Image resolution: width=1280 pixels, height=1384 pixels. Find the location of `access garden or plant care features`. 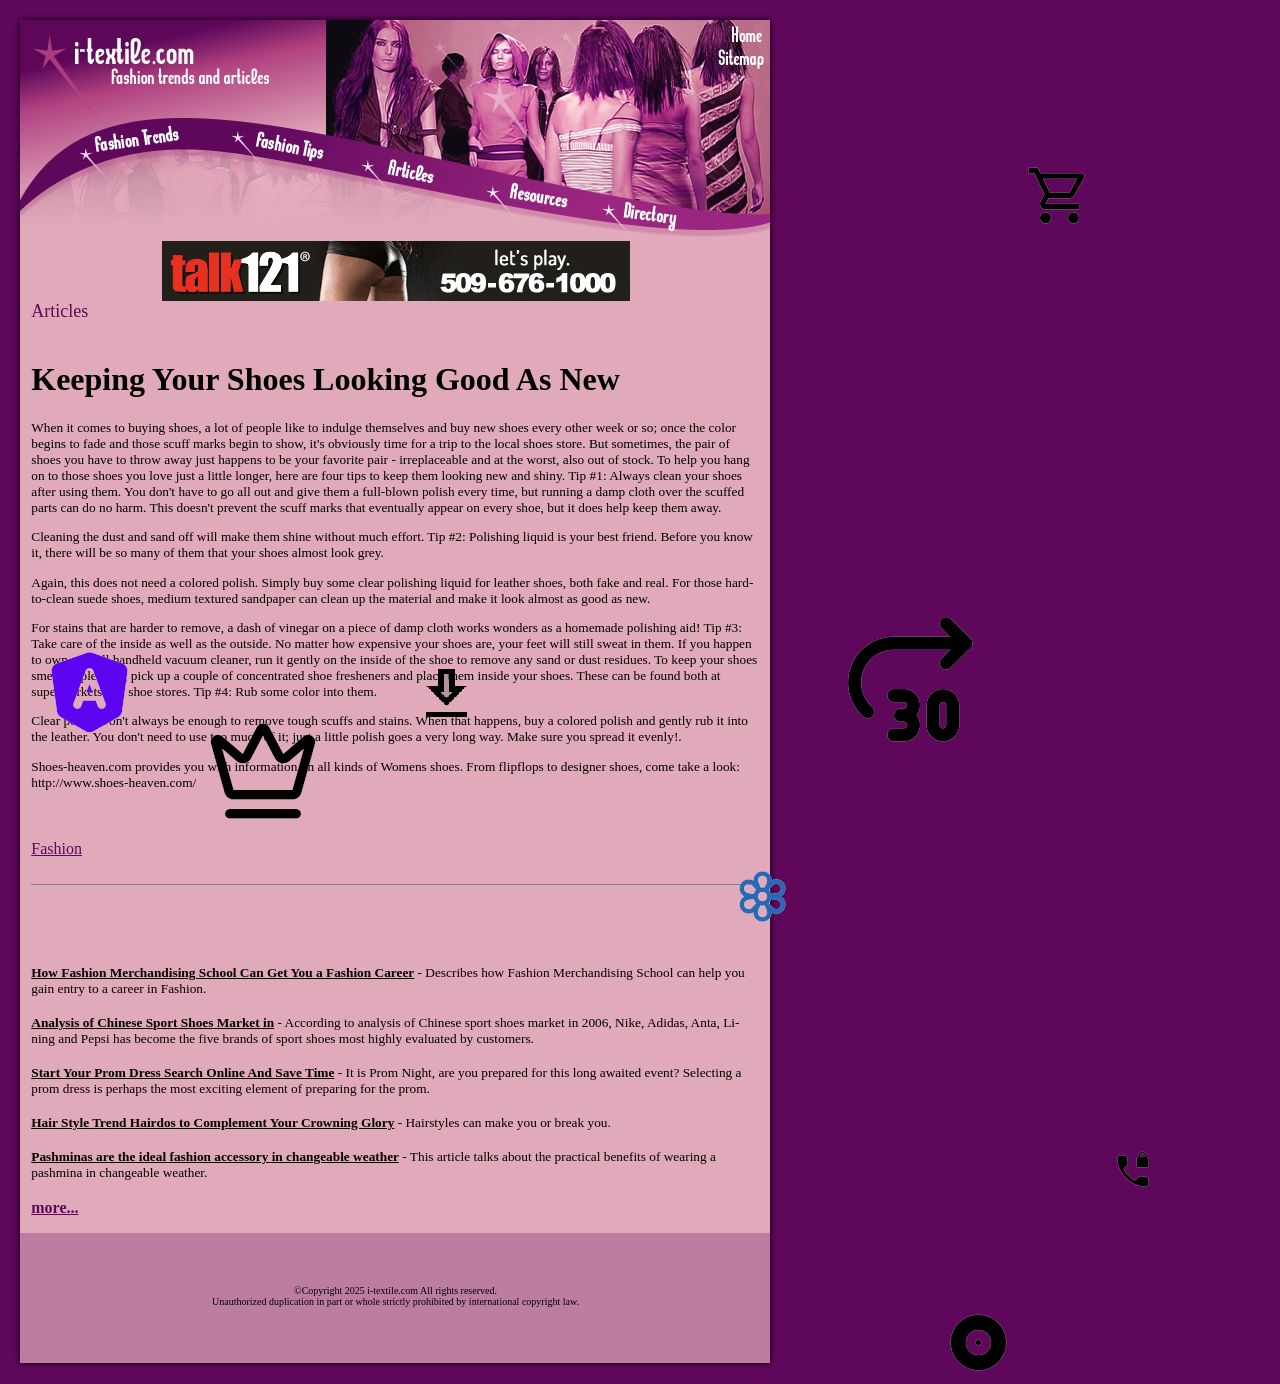

access garden or plant care features is located at coordinates (762, 896).